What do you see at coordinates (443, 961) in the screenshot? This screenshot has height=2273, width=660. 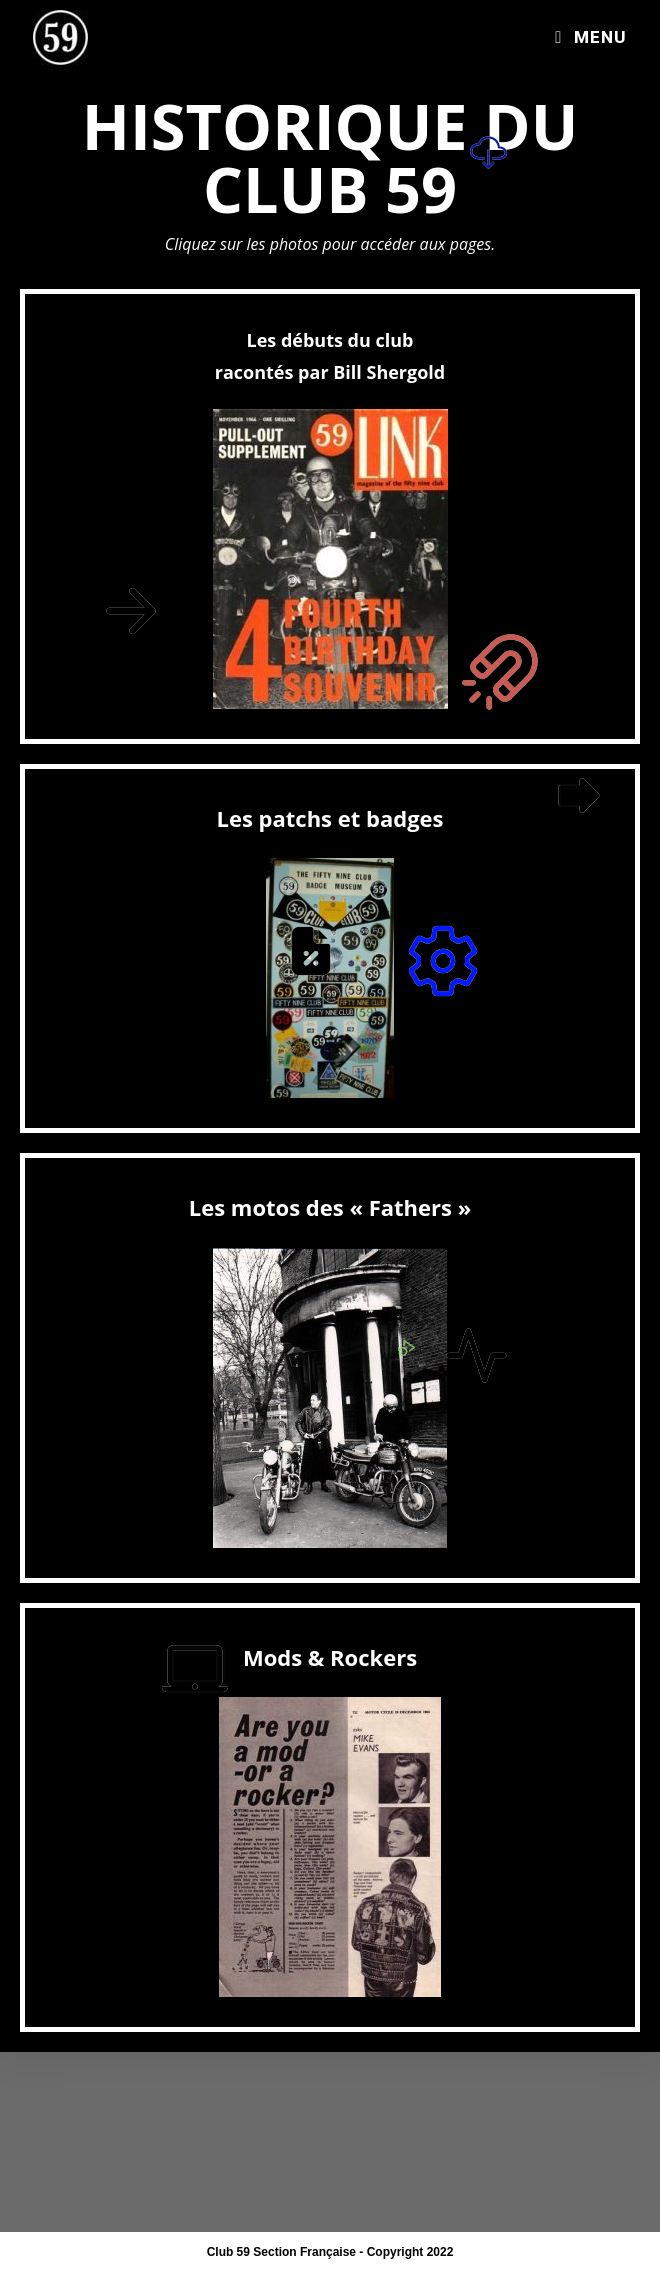 I see `access app settings` at bounding box center [443, 961].